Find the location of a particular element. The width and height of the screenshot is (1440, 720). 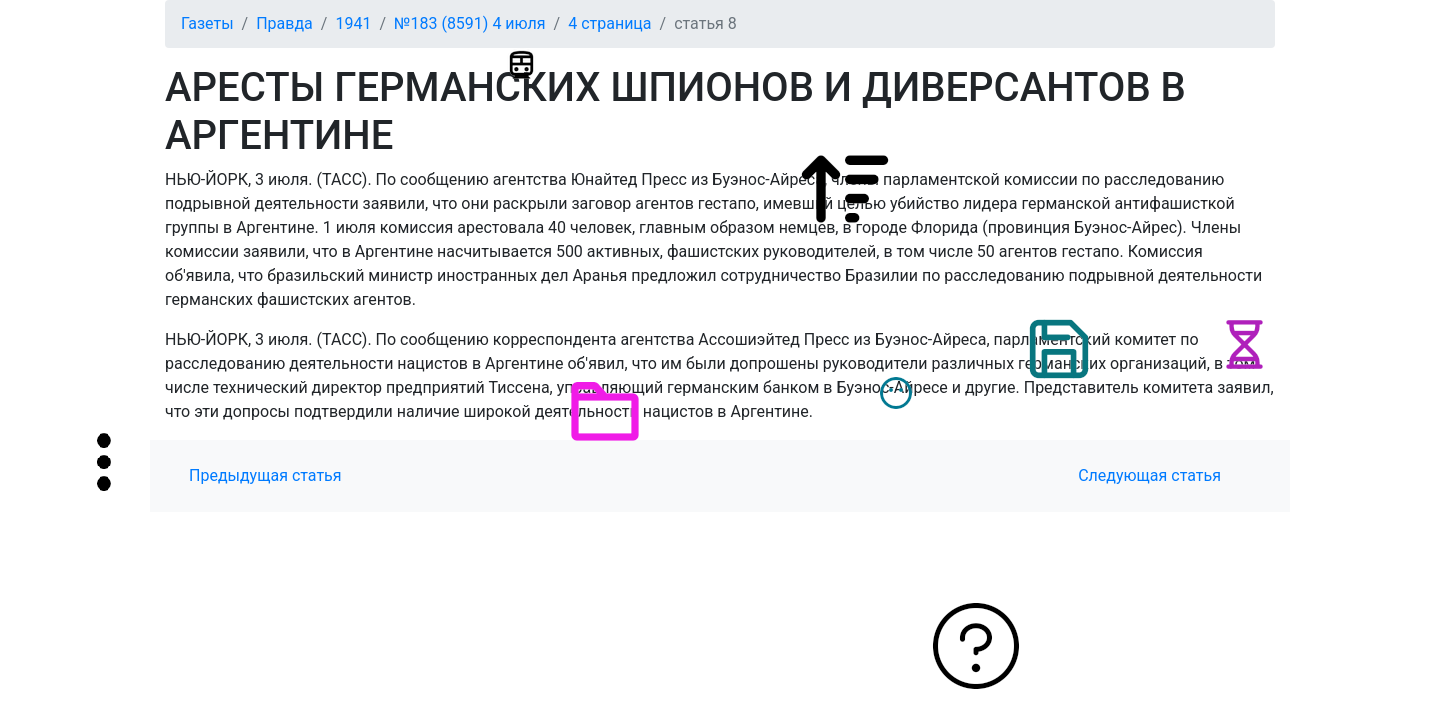

access your files and documents is located at coordinates (605, 412).